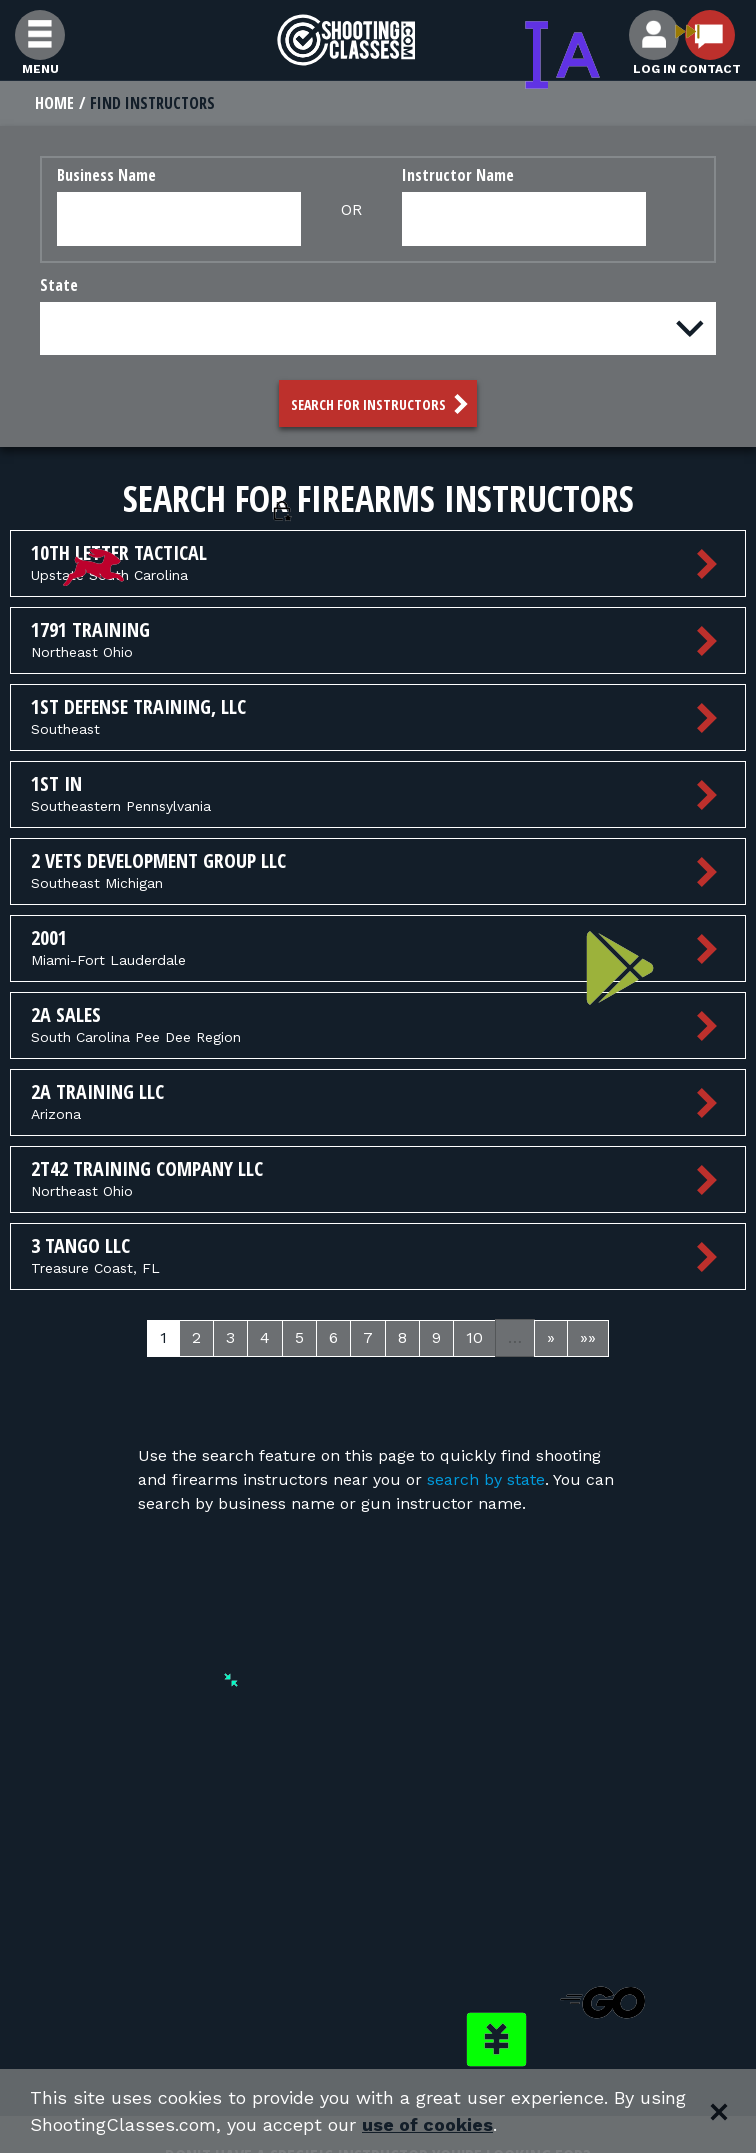 The image size is (756, 2153). What do you see at coordinates (602, 2002) in the screenshot?
I see `go programming language logo` at bounding box center [602, 2002].